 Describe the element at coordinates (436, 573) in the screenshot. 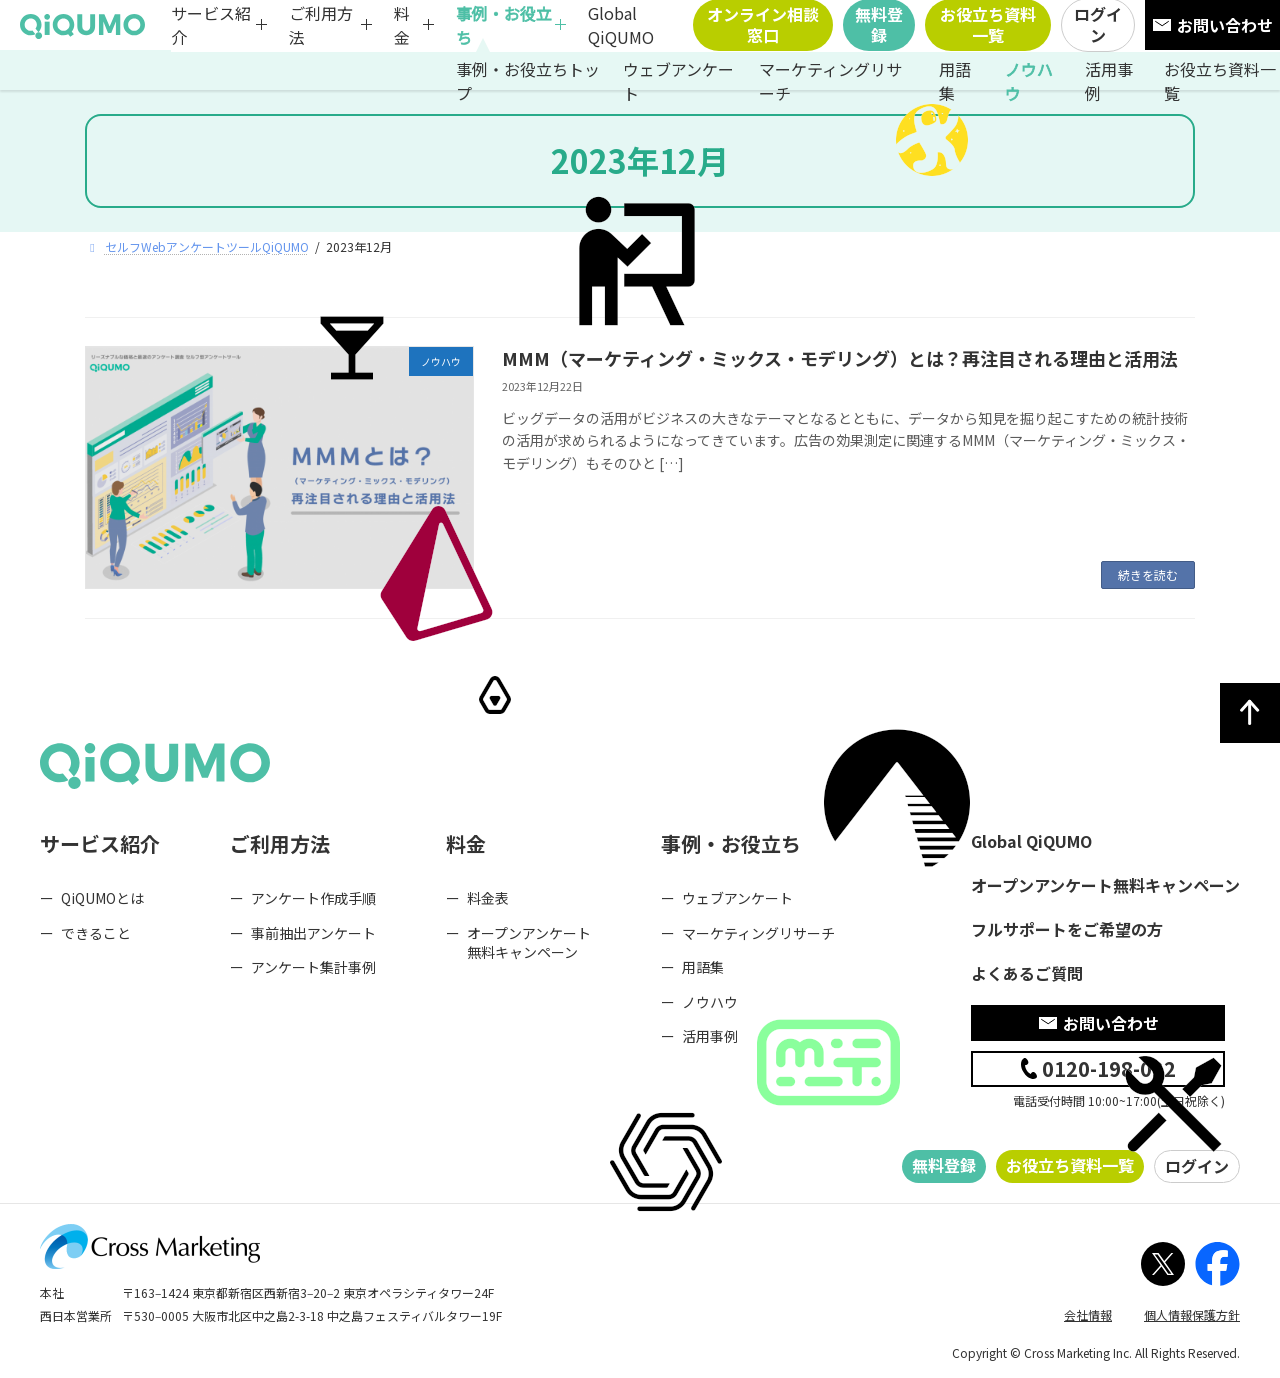

I see `open Prisma ORM documentation or dashboard` at that location.